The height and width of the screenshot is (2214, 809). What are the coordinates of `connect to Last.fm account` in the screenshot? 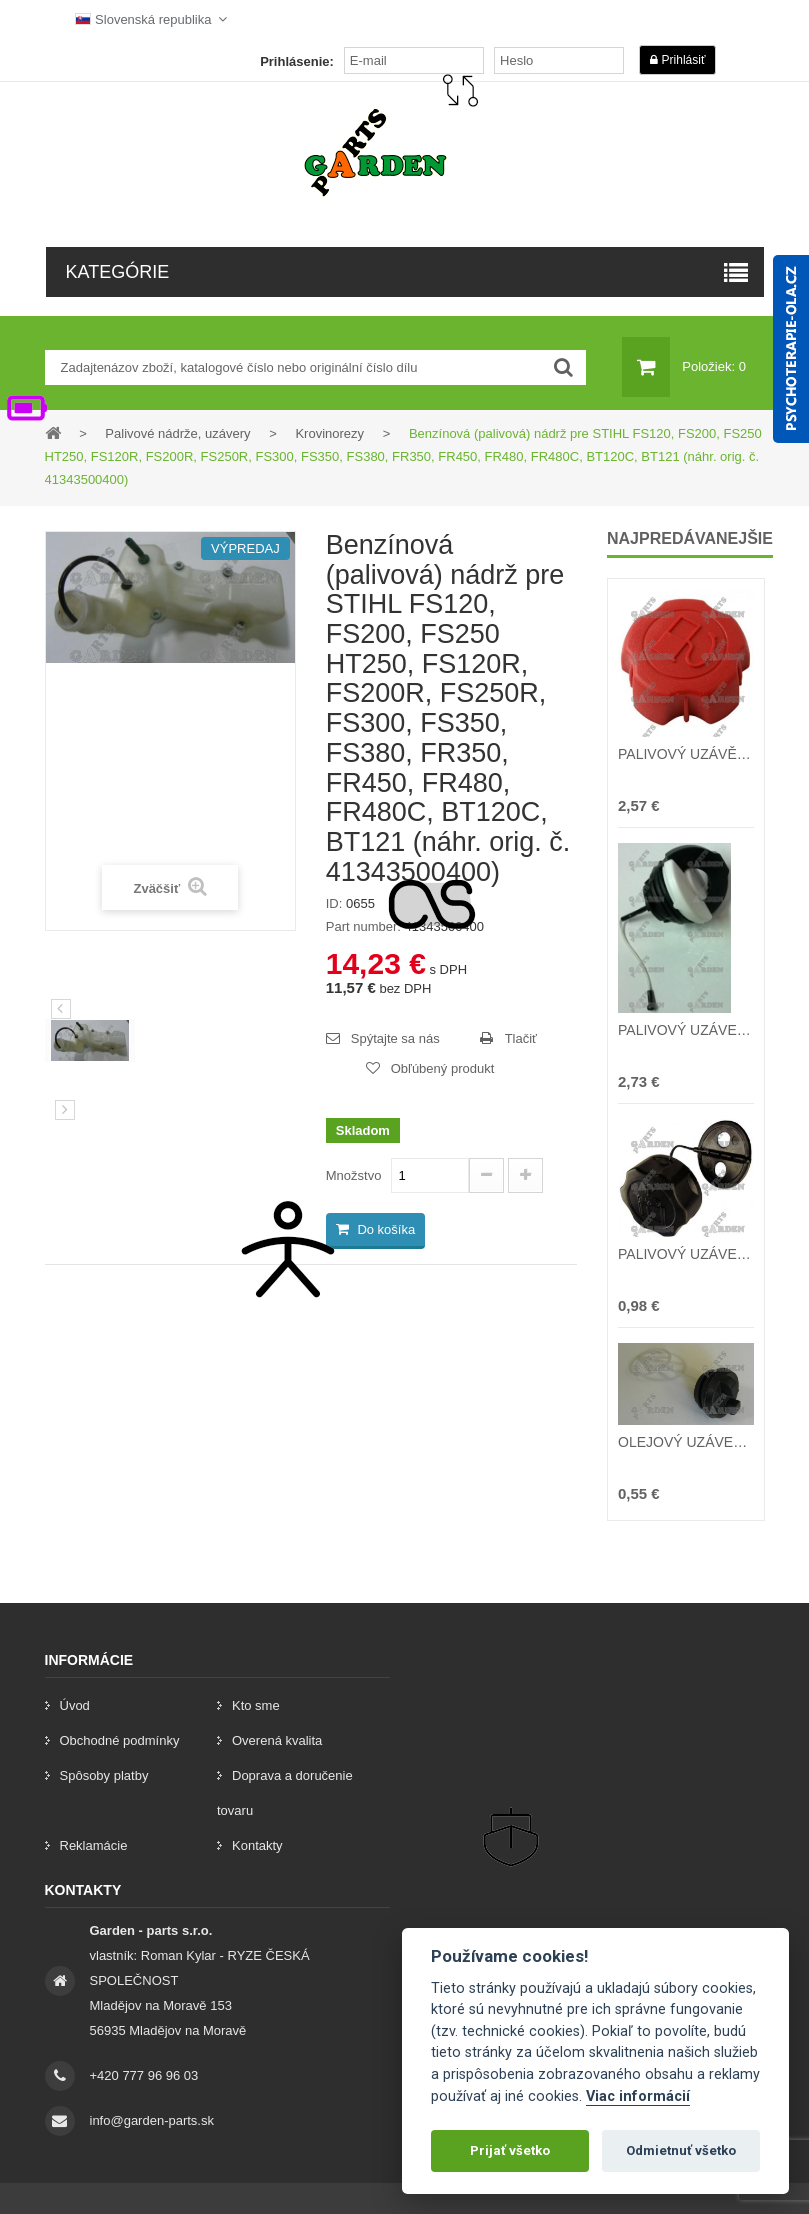 It's located at (432, 903).